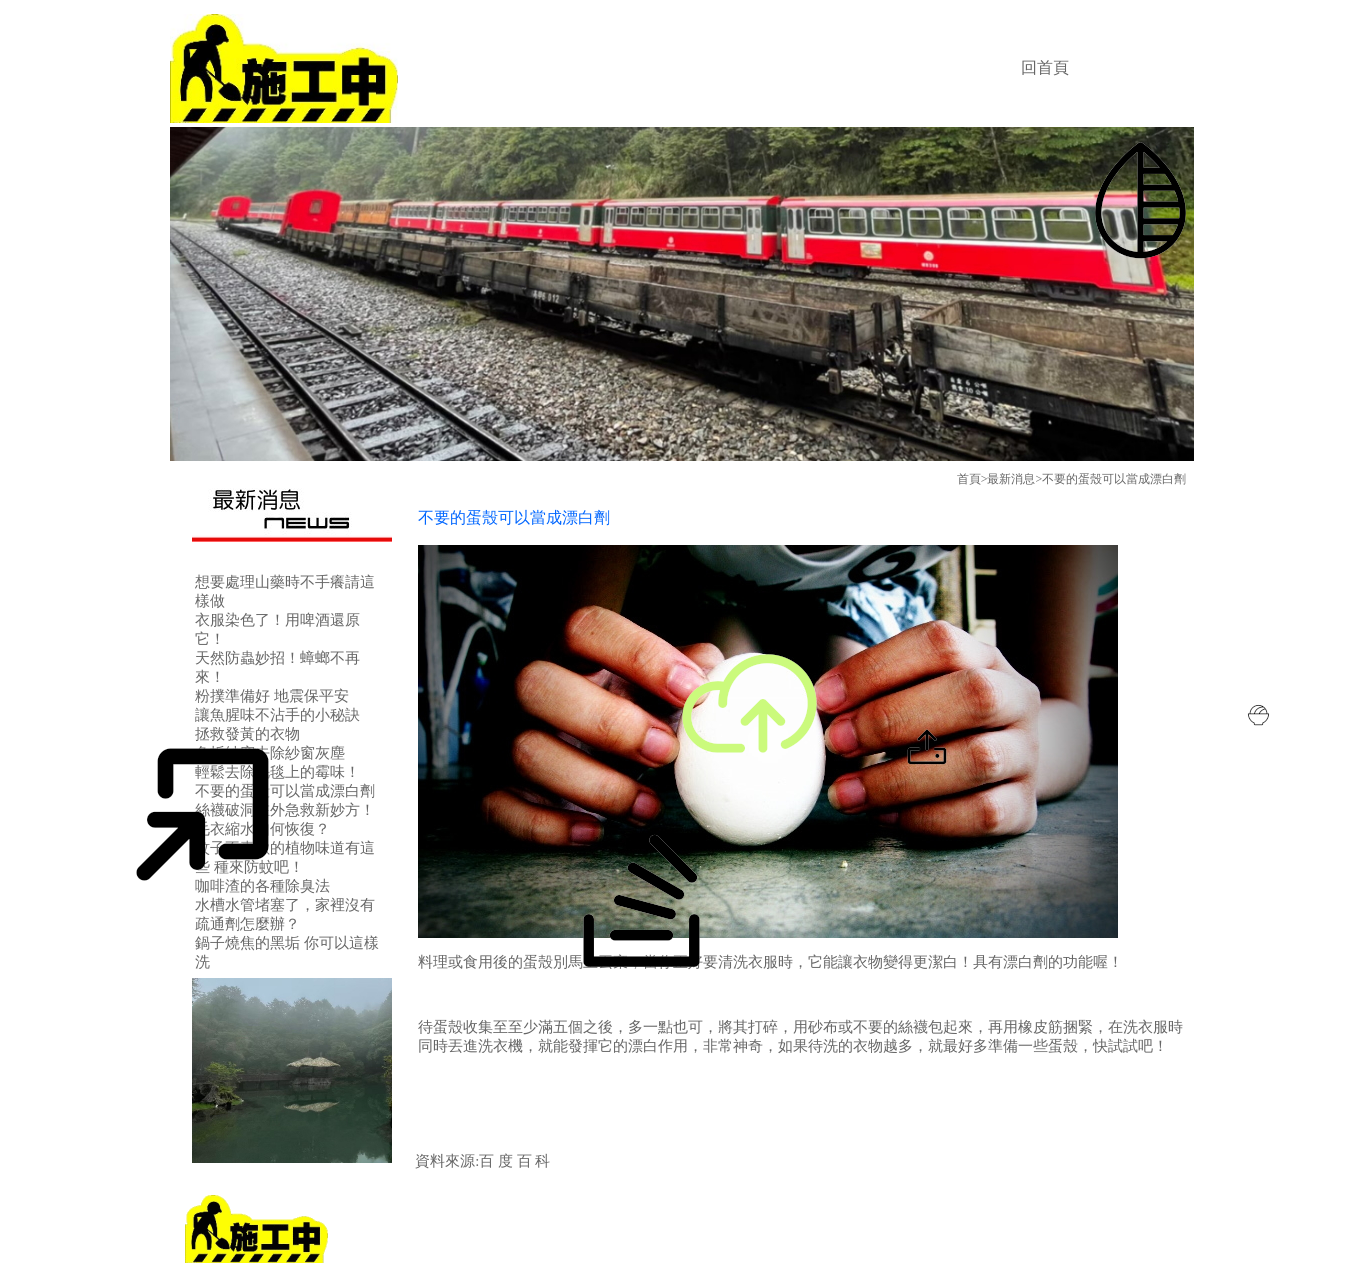 The width and height of the screenshot is (1365, 1280). I want to click on visit stack overflow for programming help, so click(641, 903).